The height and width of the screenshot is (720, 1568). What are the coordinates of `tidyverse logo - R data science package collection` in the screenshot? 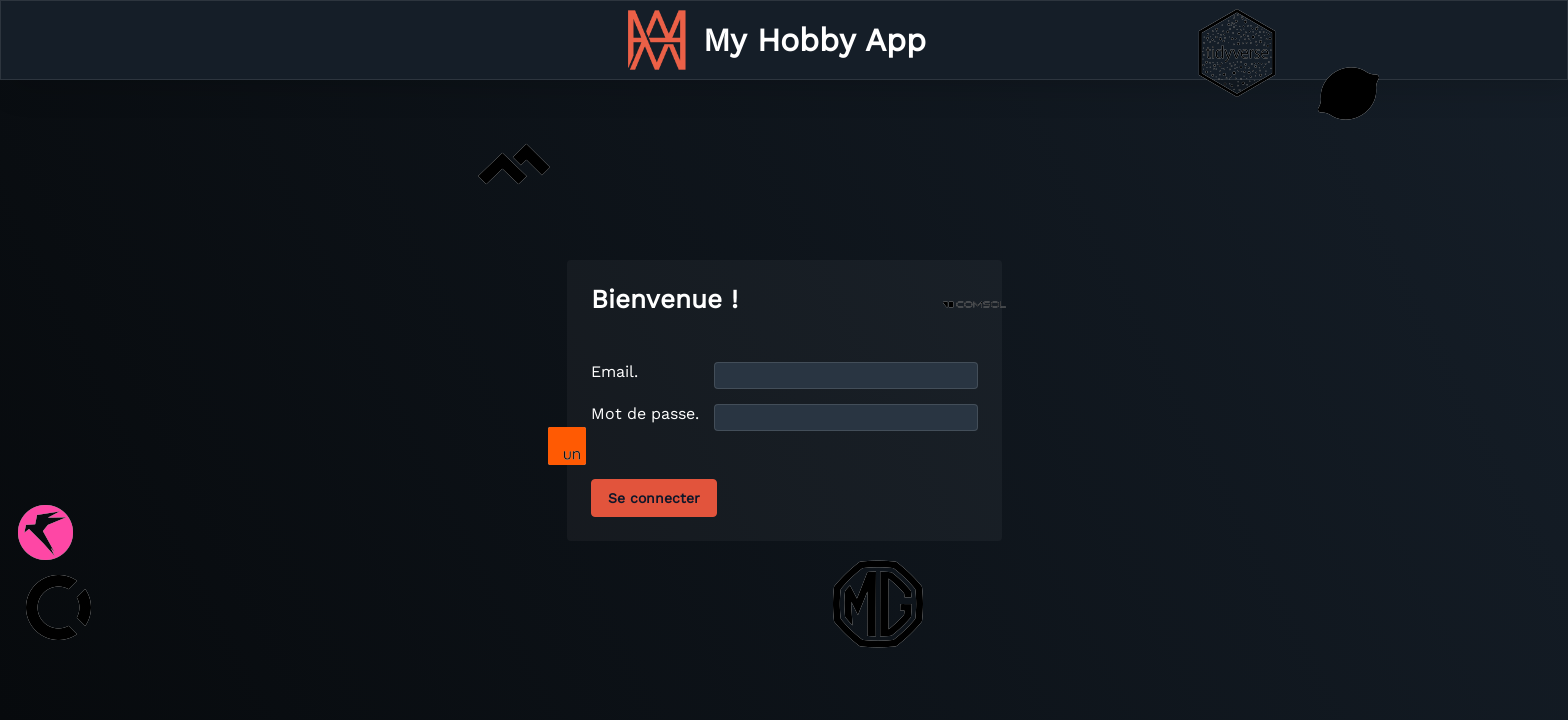 It's located at (1237, 53).